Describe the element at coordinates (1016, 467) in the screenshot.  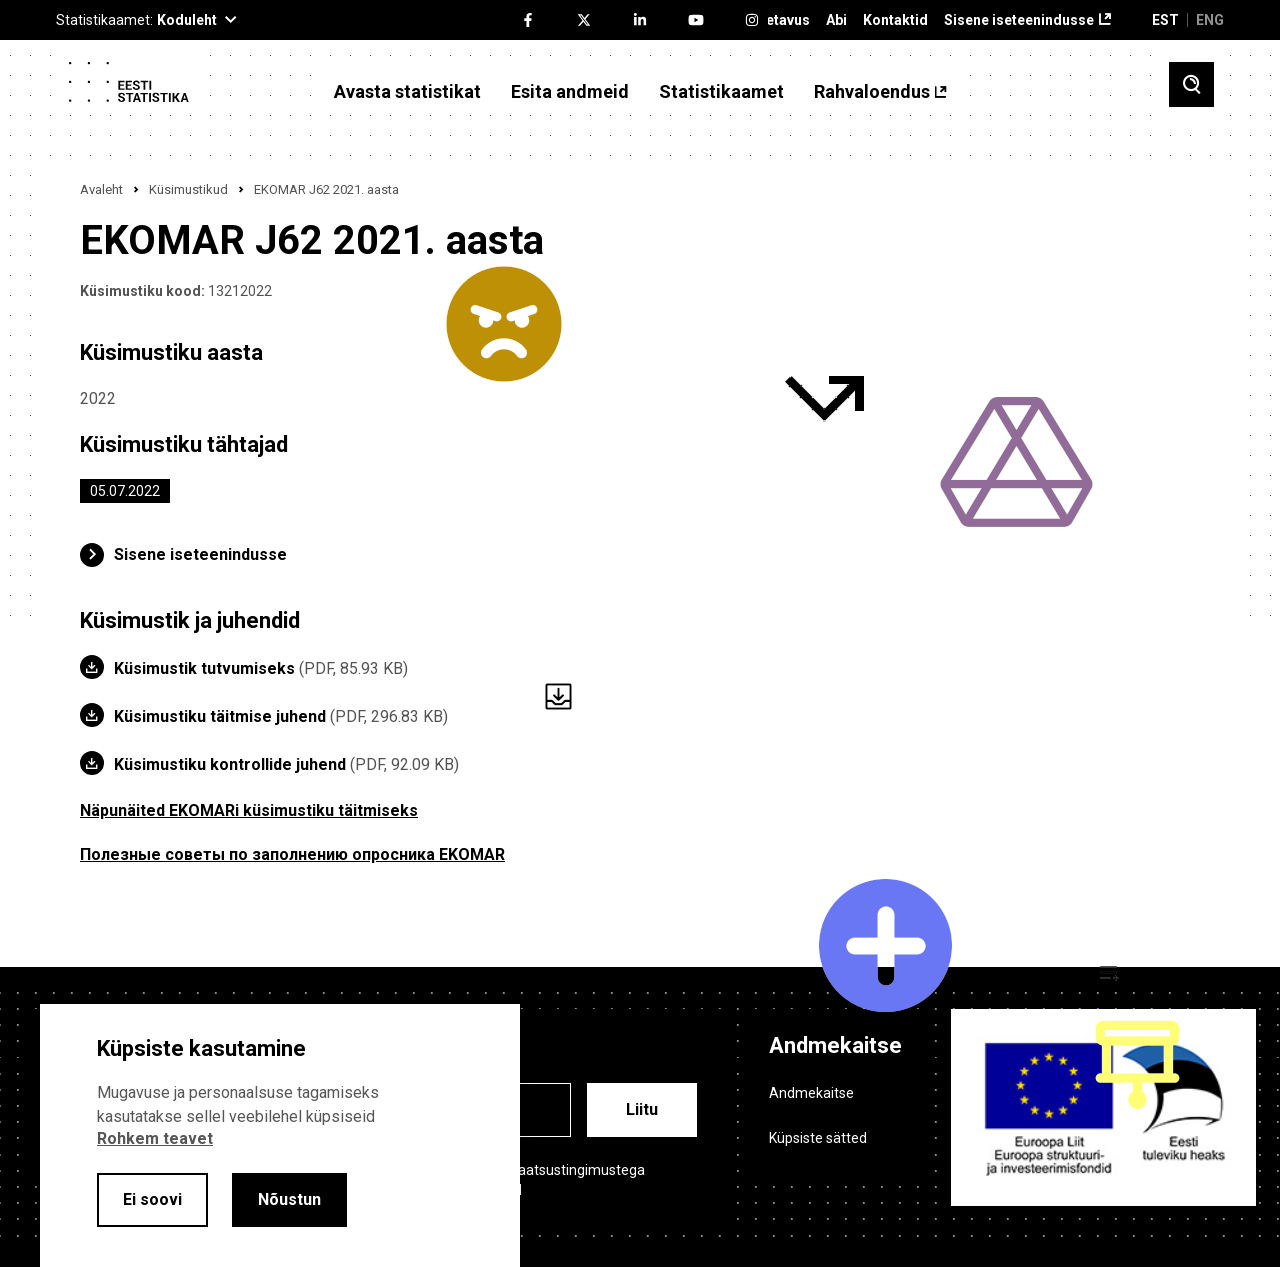
I see `access google drive files` at that location.